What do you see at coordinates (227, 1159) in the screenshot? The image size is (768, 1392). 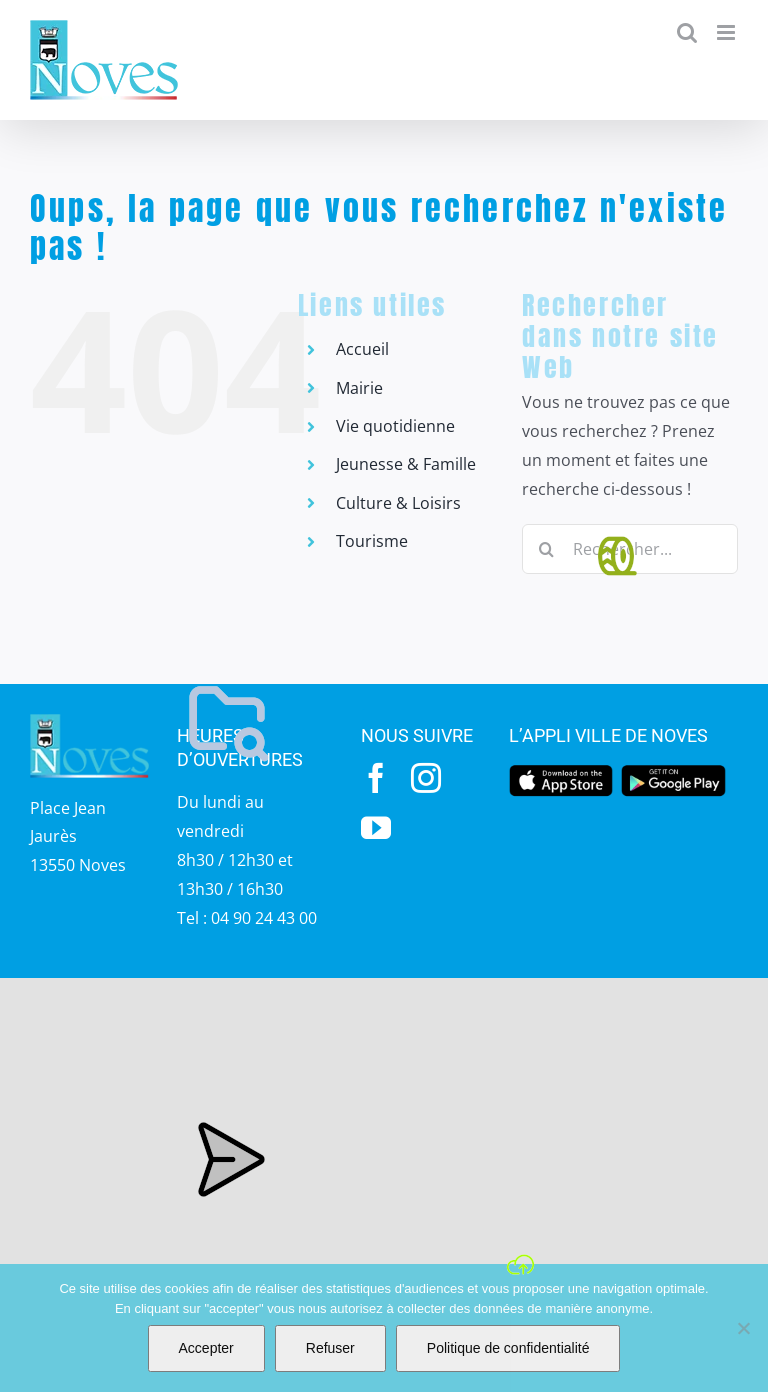 I see `send message` at bounding box center [227, 1159].